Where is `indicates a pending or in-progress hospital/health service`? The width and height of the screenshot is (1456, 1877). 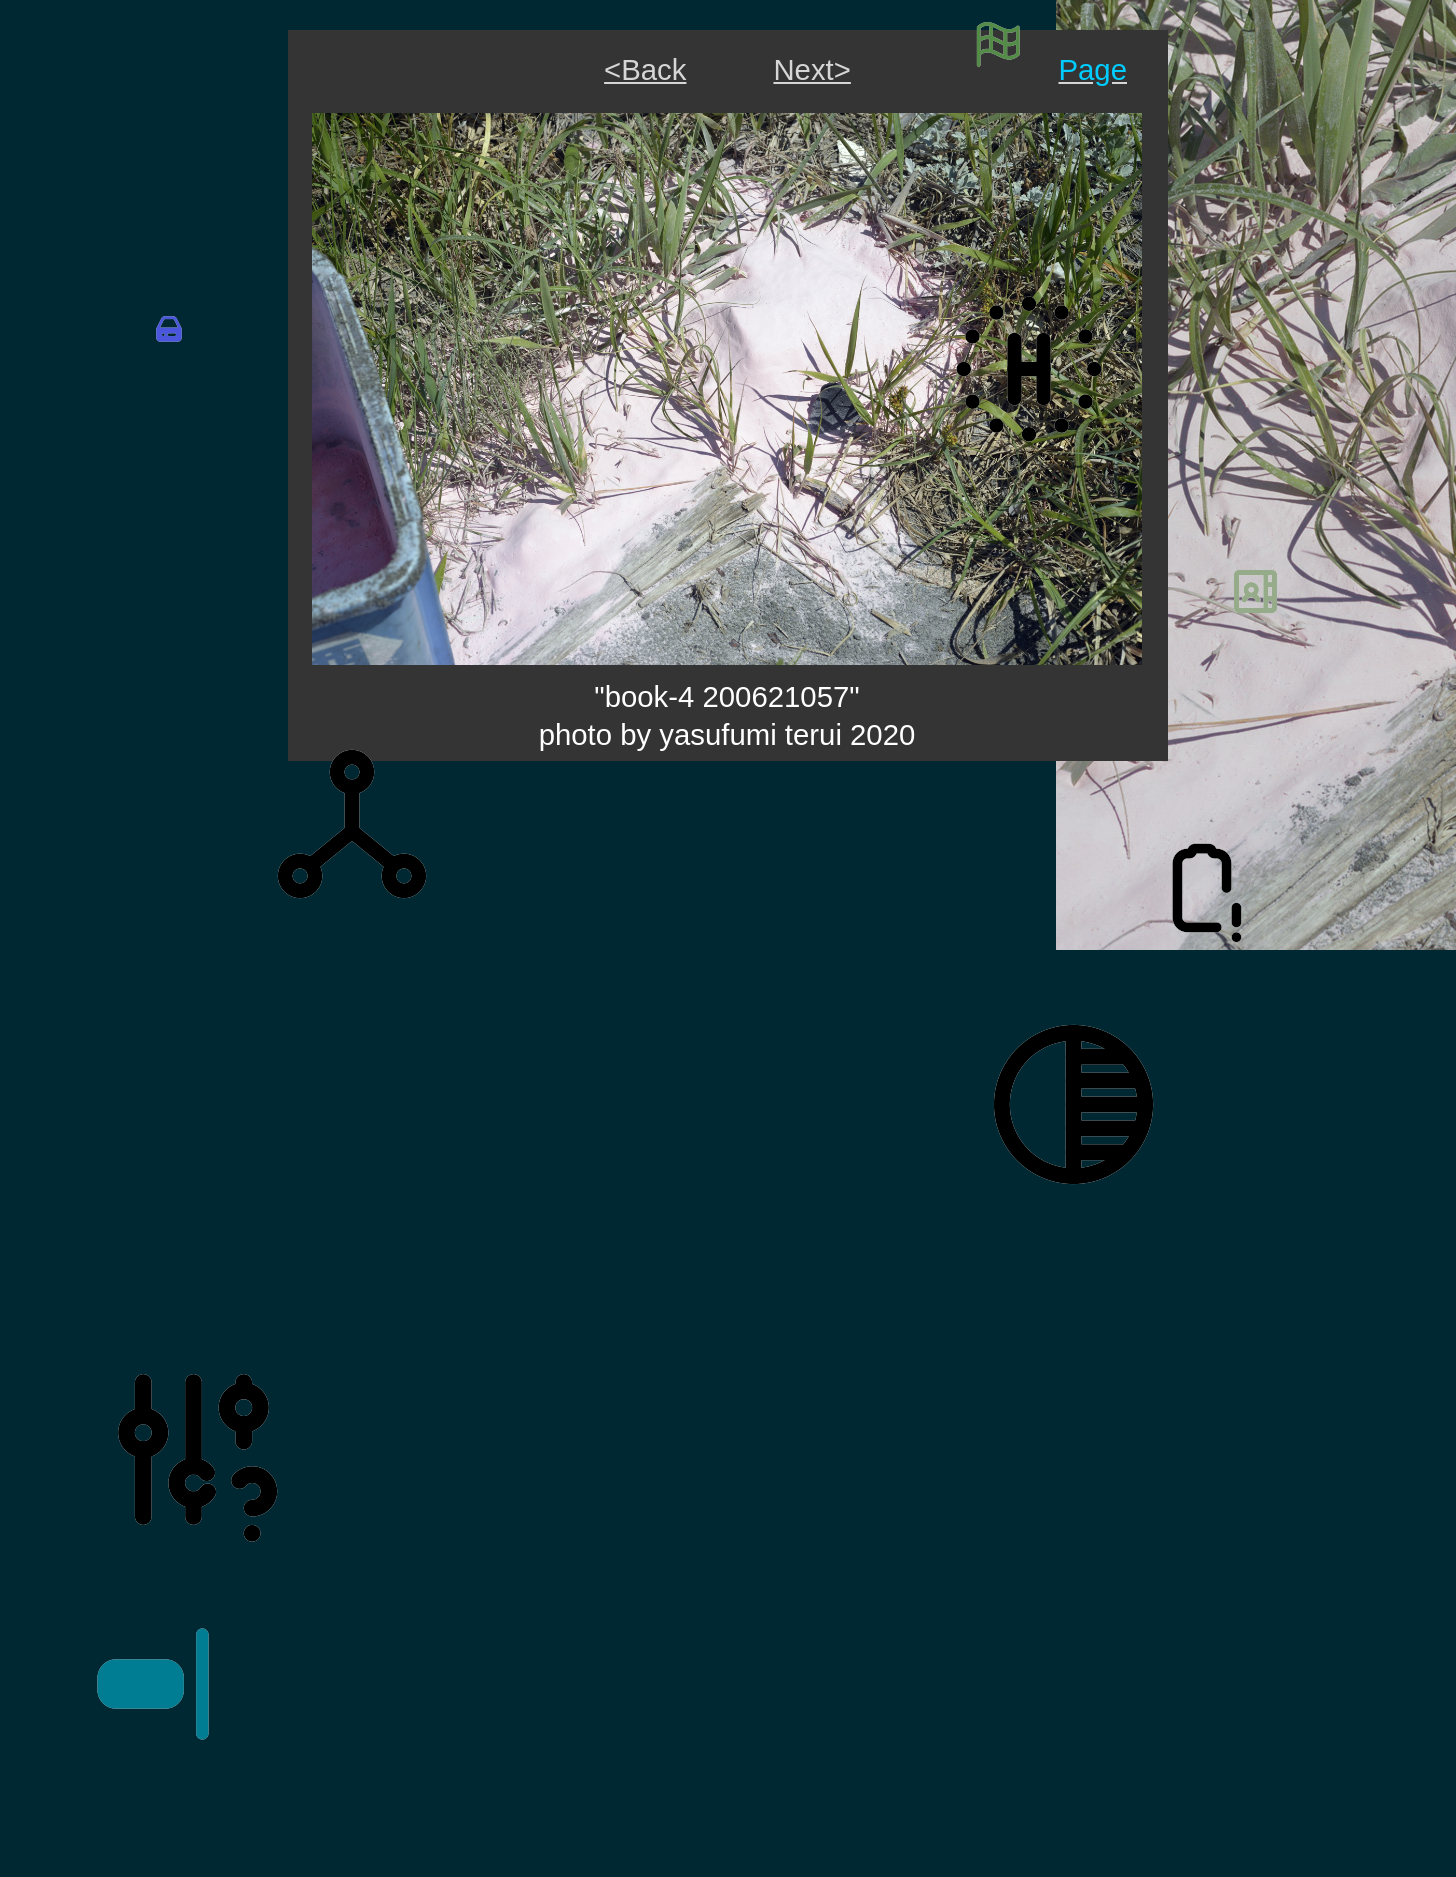 indicates a pending or in-progress hospital/health service is located at coordinates (1029, 369).